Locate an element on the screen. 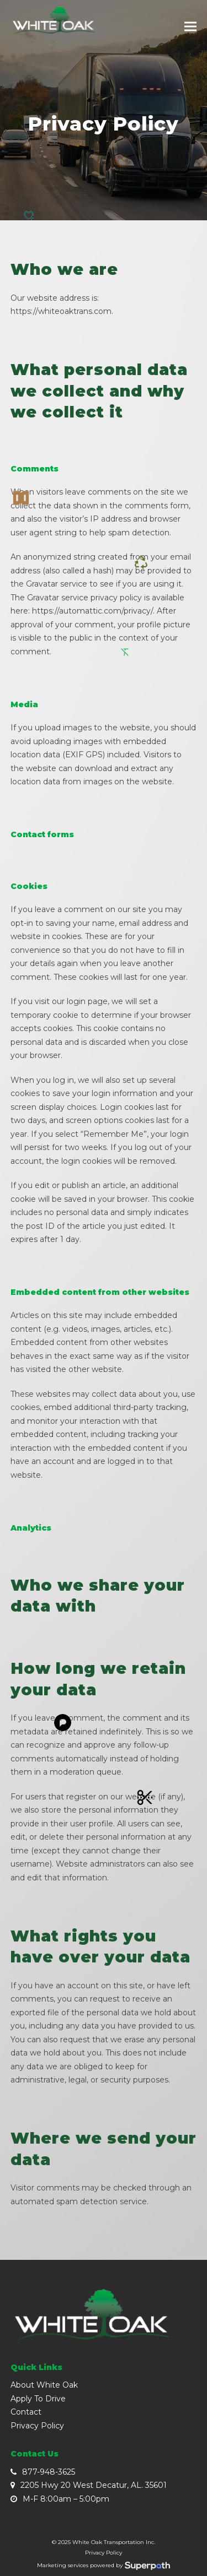  add to favorites is located at coordinates (29, 215).